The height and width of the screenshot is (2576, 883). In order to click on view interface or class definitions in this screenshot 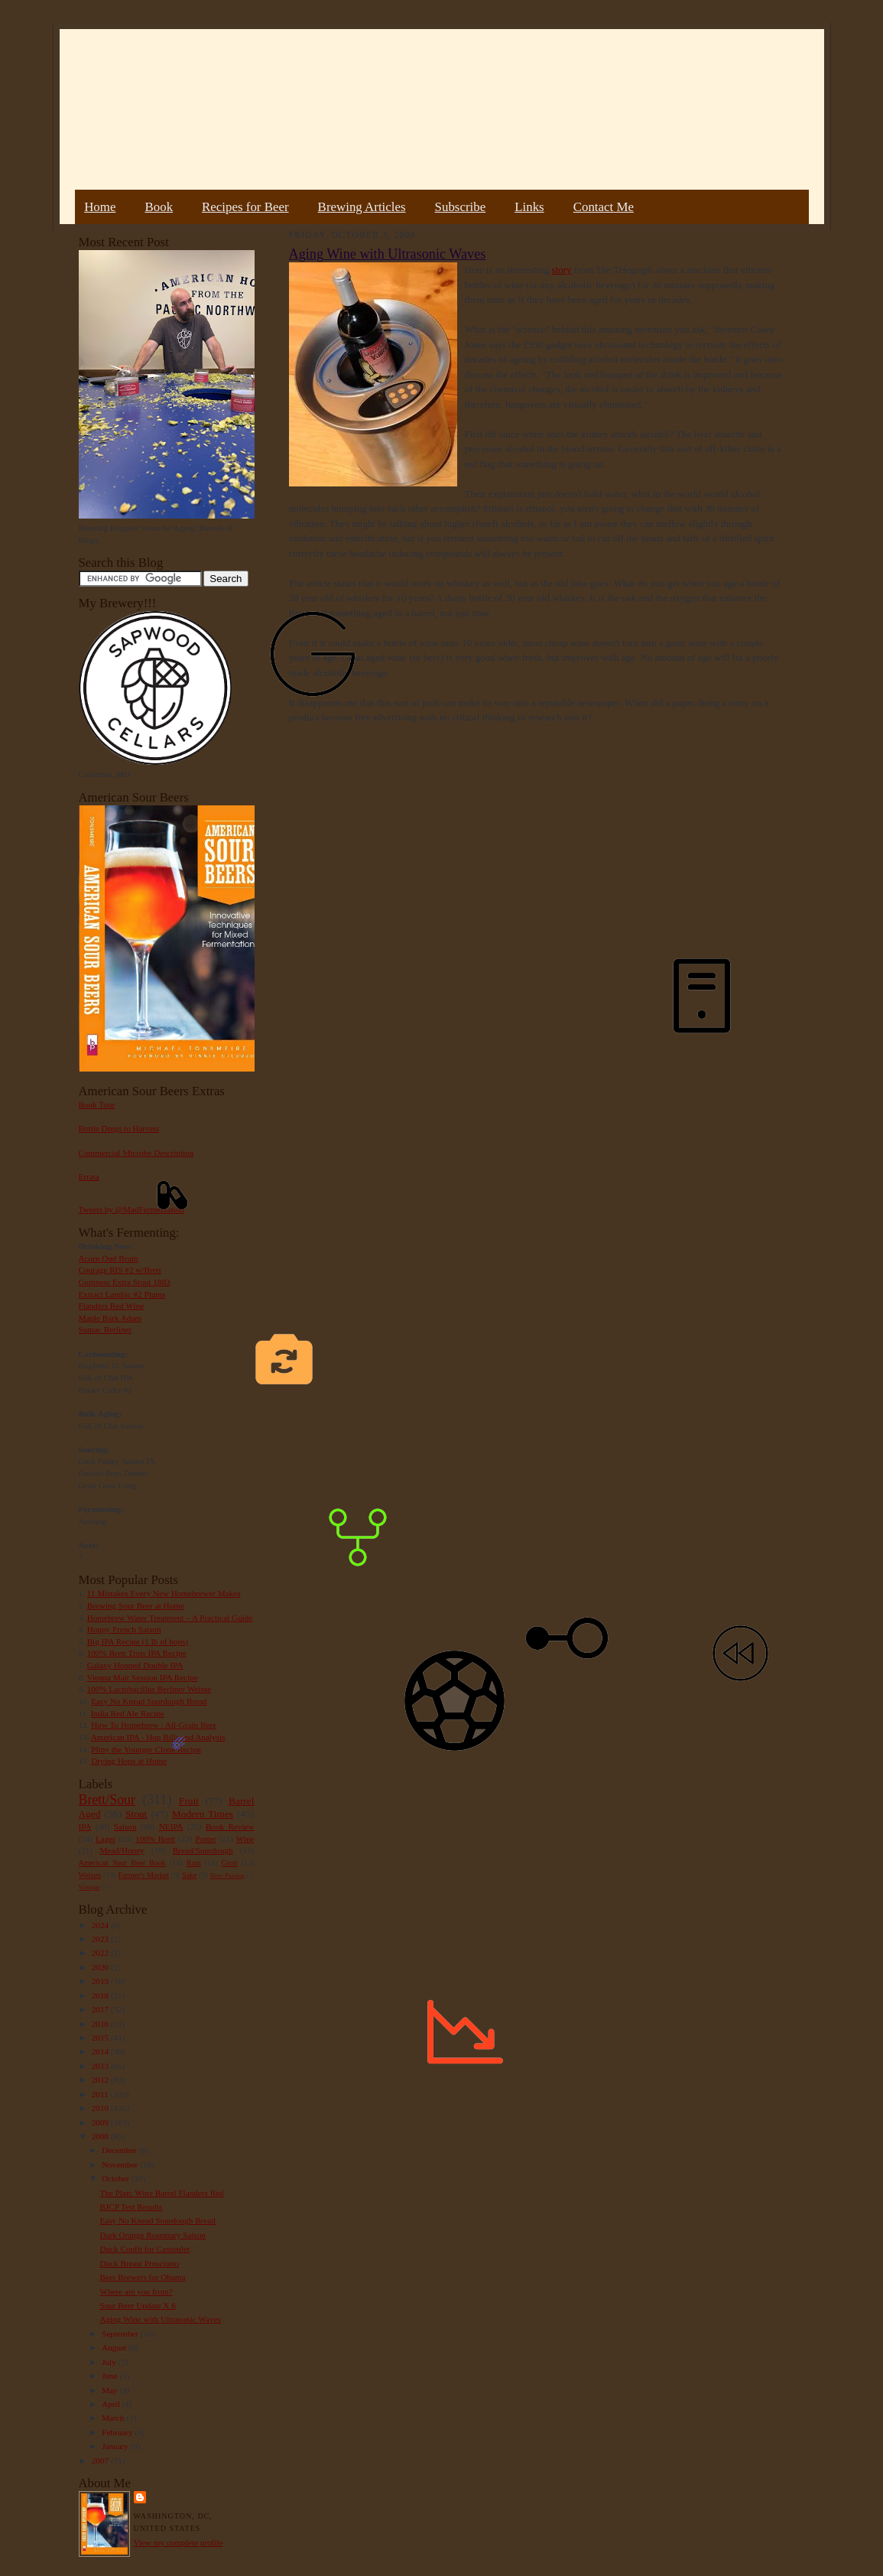, I will do `click(566, 1641)`.